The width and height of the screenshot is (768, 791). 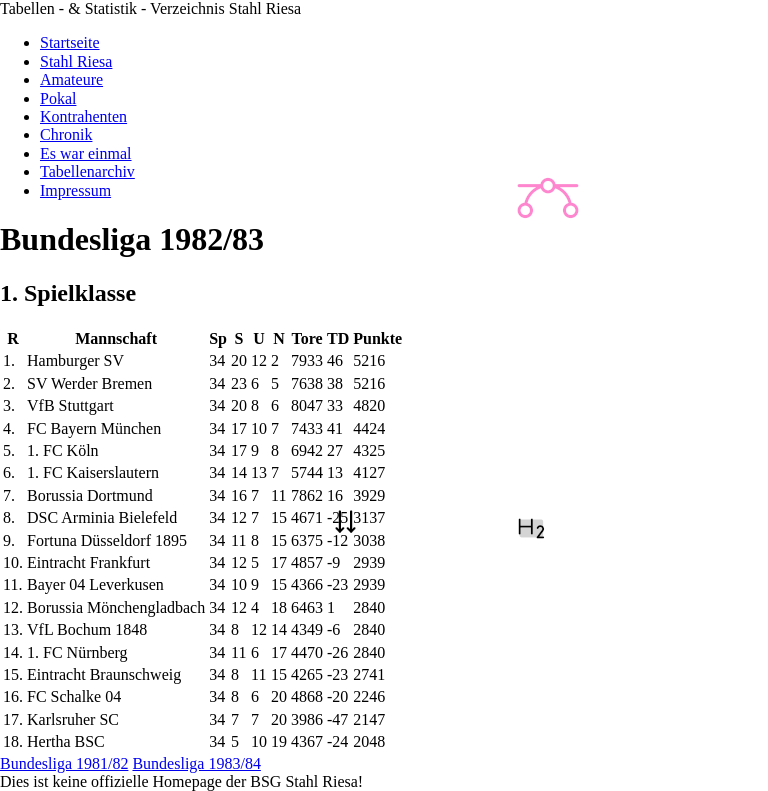 What do you see at coordinates (345, 521) in the screenshot?
I see `download multiple items` at bounding box center [345, 521].